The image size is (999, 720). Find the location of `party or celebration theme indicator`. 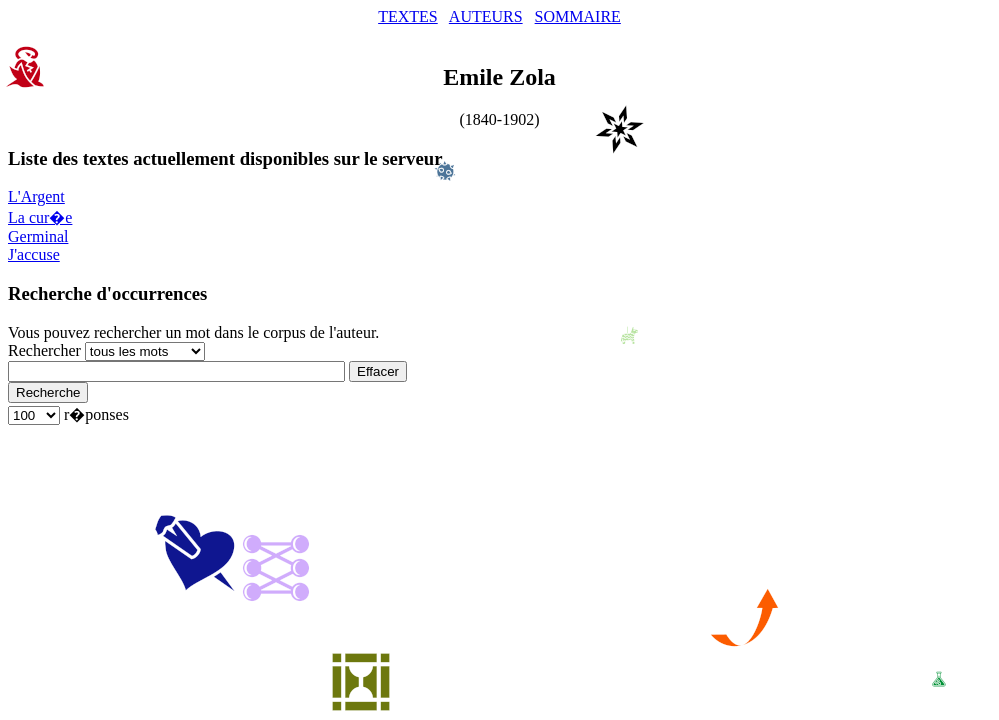

party or celebration theme indicator is located at coordinates (629, 335).